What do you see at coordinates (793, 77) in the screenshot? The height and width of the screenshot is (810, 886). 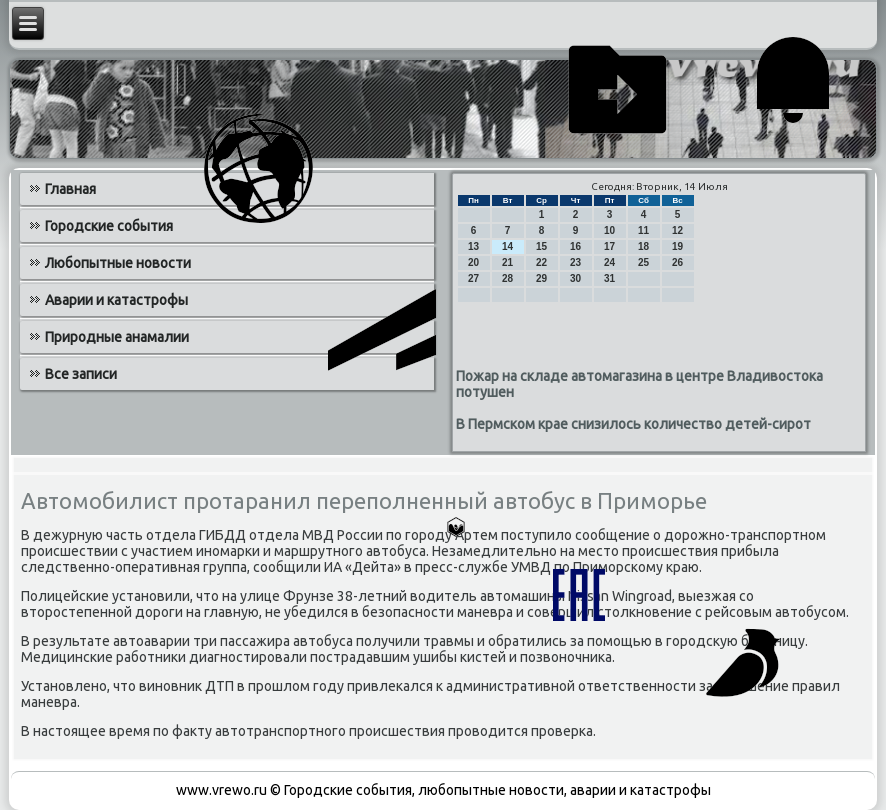 I see `view notifications` at bounding box center [793, 77].